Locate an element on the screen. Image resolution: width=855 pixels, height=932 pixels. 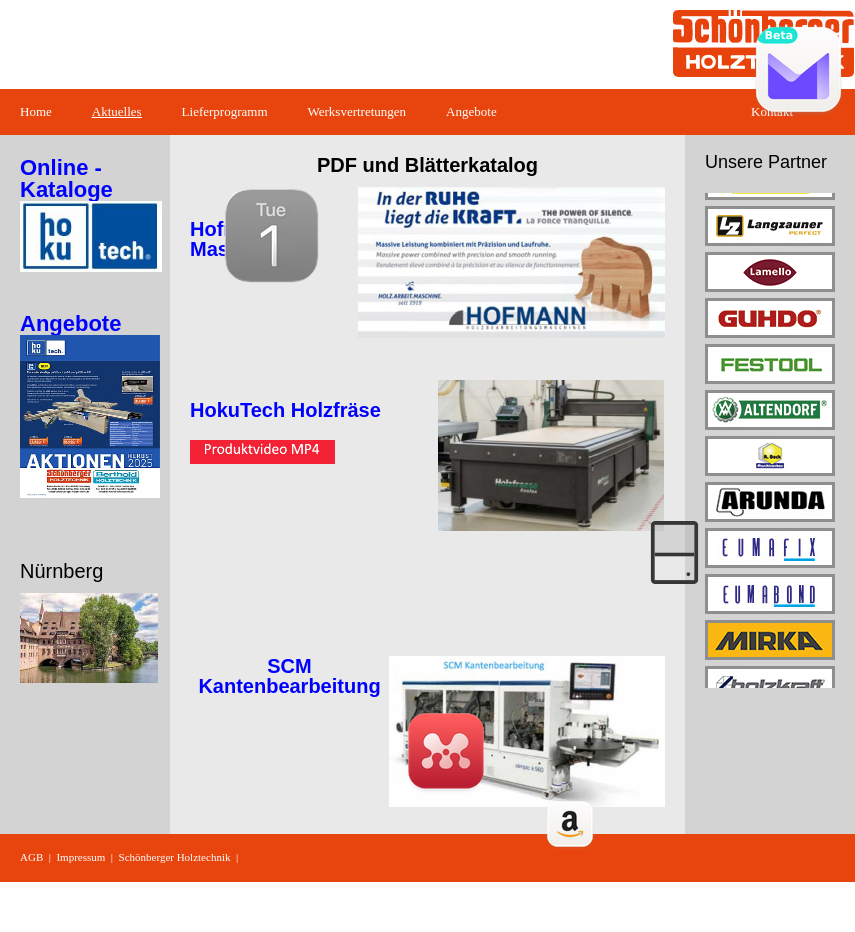
open mendeley desktop reference manager is located at coordinates (446, 751).